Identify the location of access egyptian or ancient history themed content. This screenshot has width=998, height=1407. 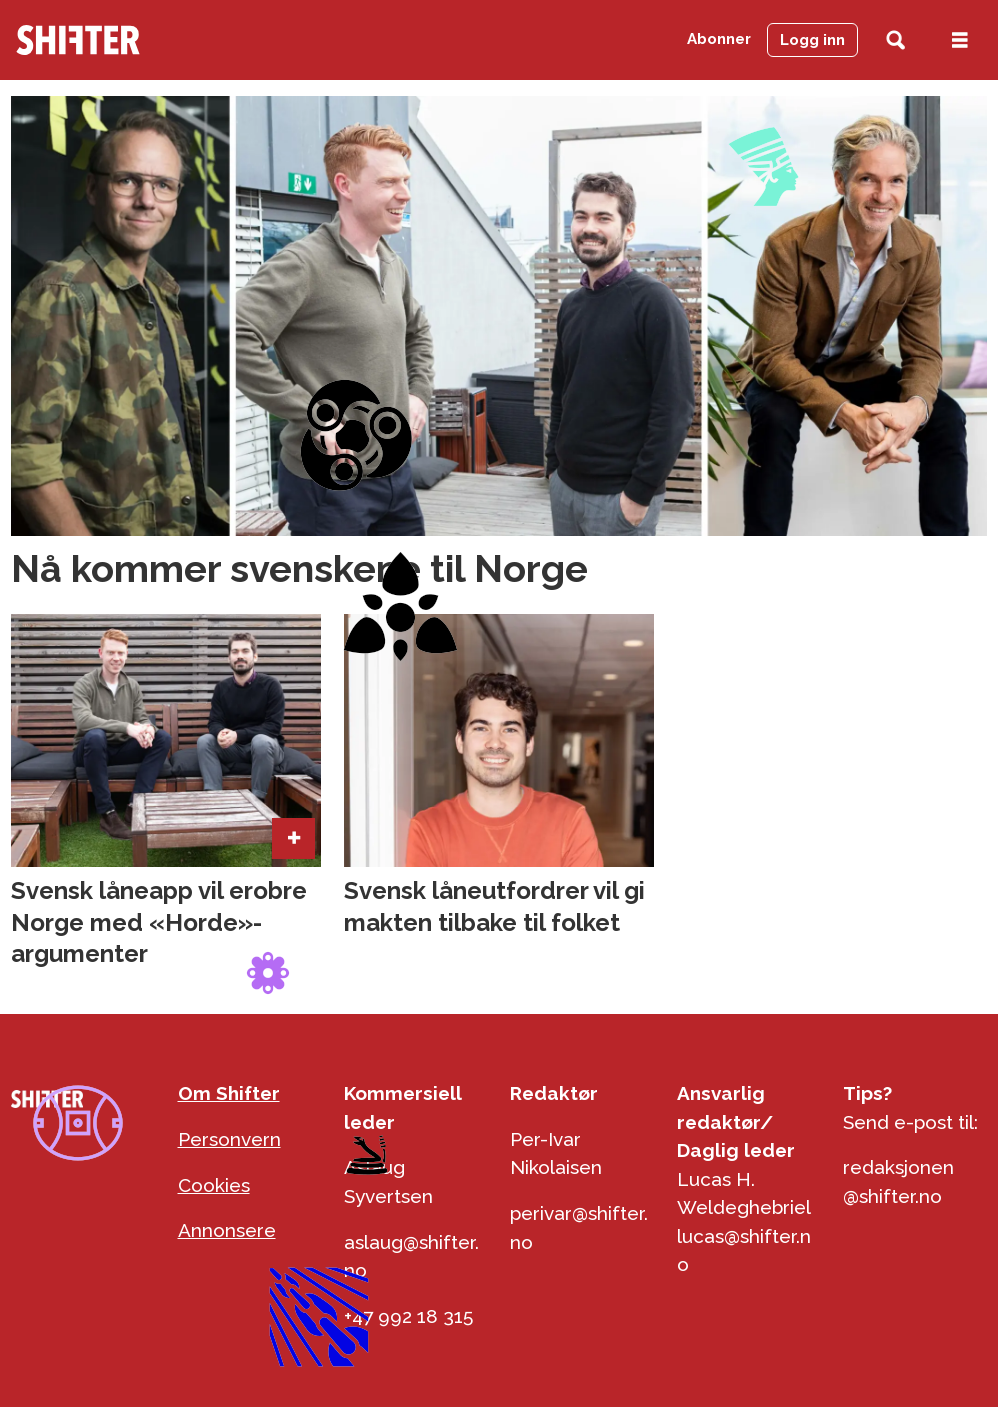
(763, 166).